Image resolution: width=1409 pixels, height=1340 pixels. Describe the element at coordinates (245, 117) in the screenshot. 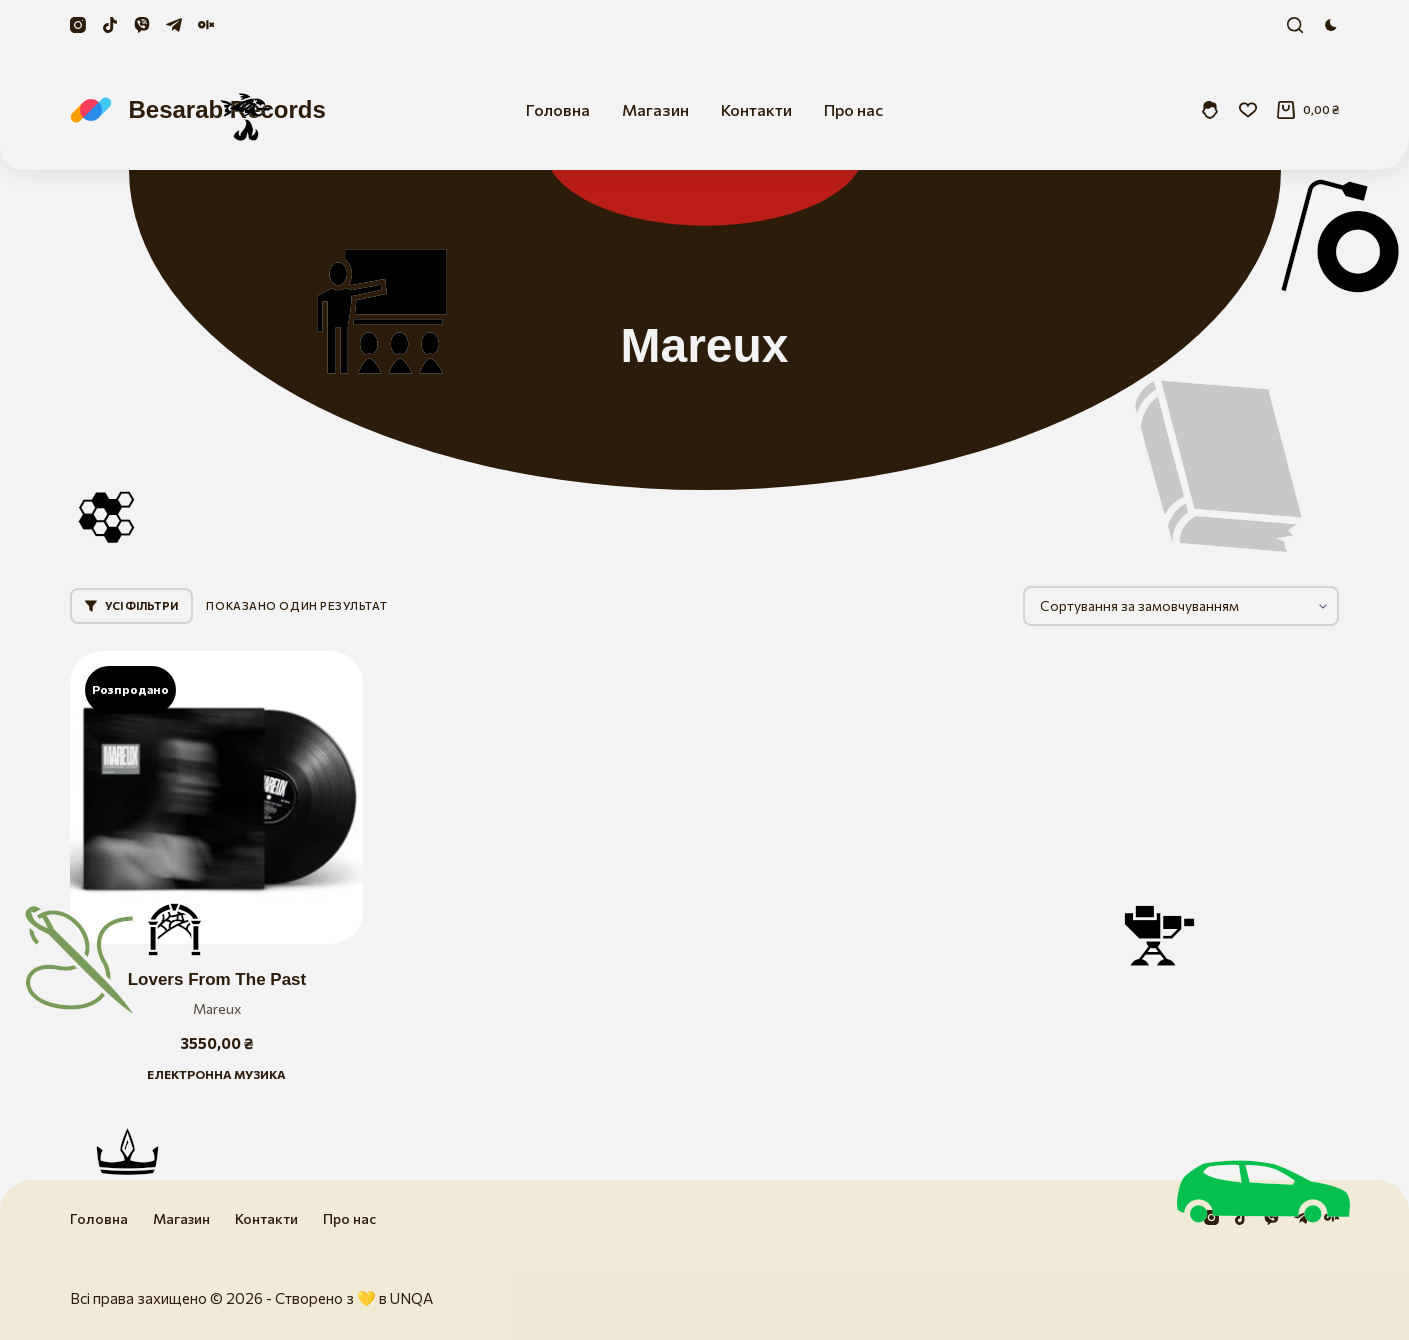

I see `cooked fish item in game inventory` at that location.